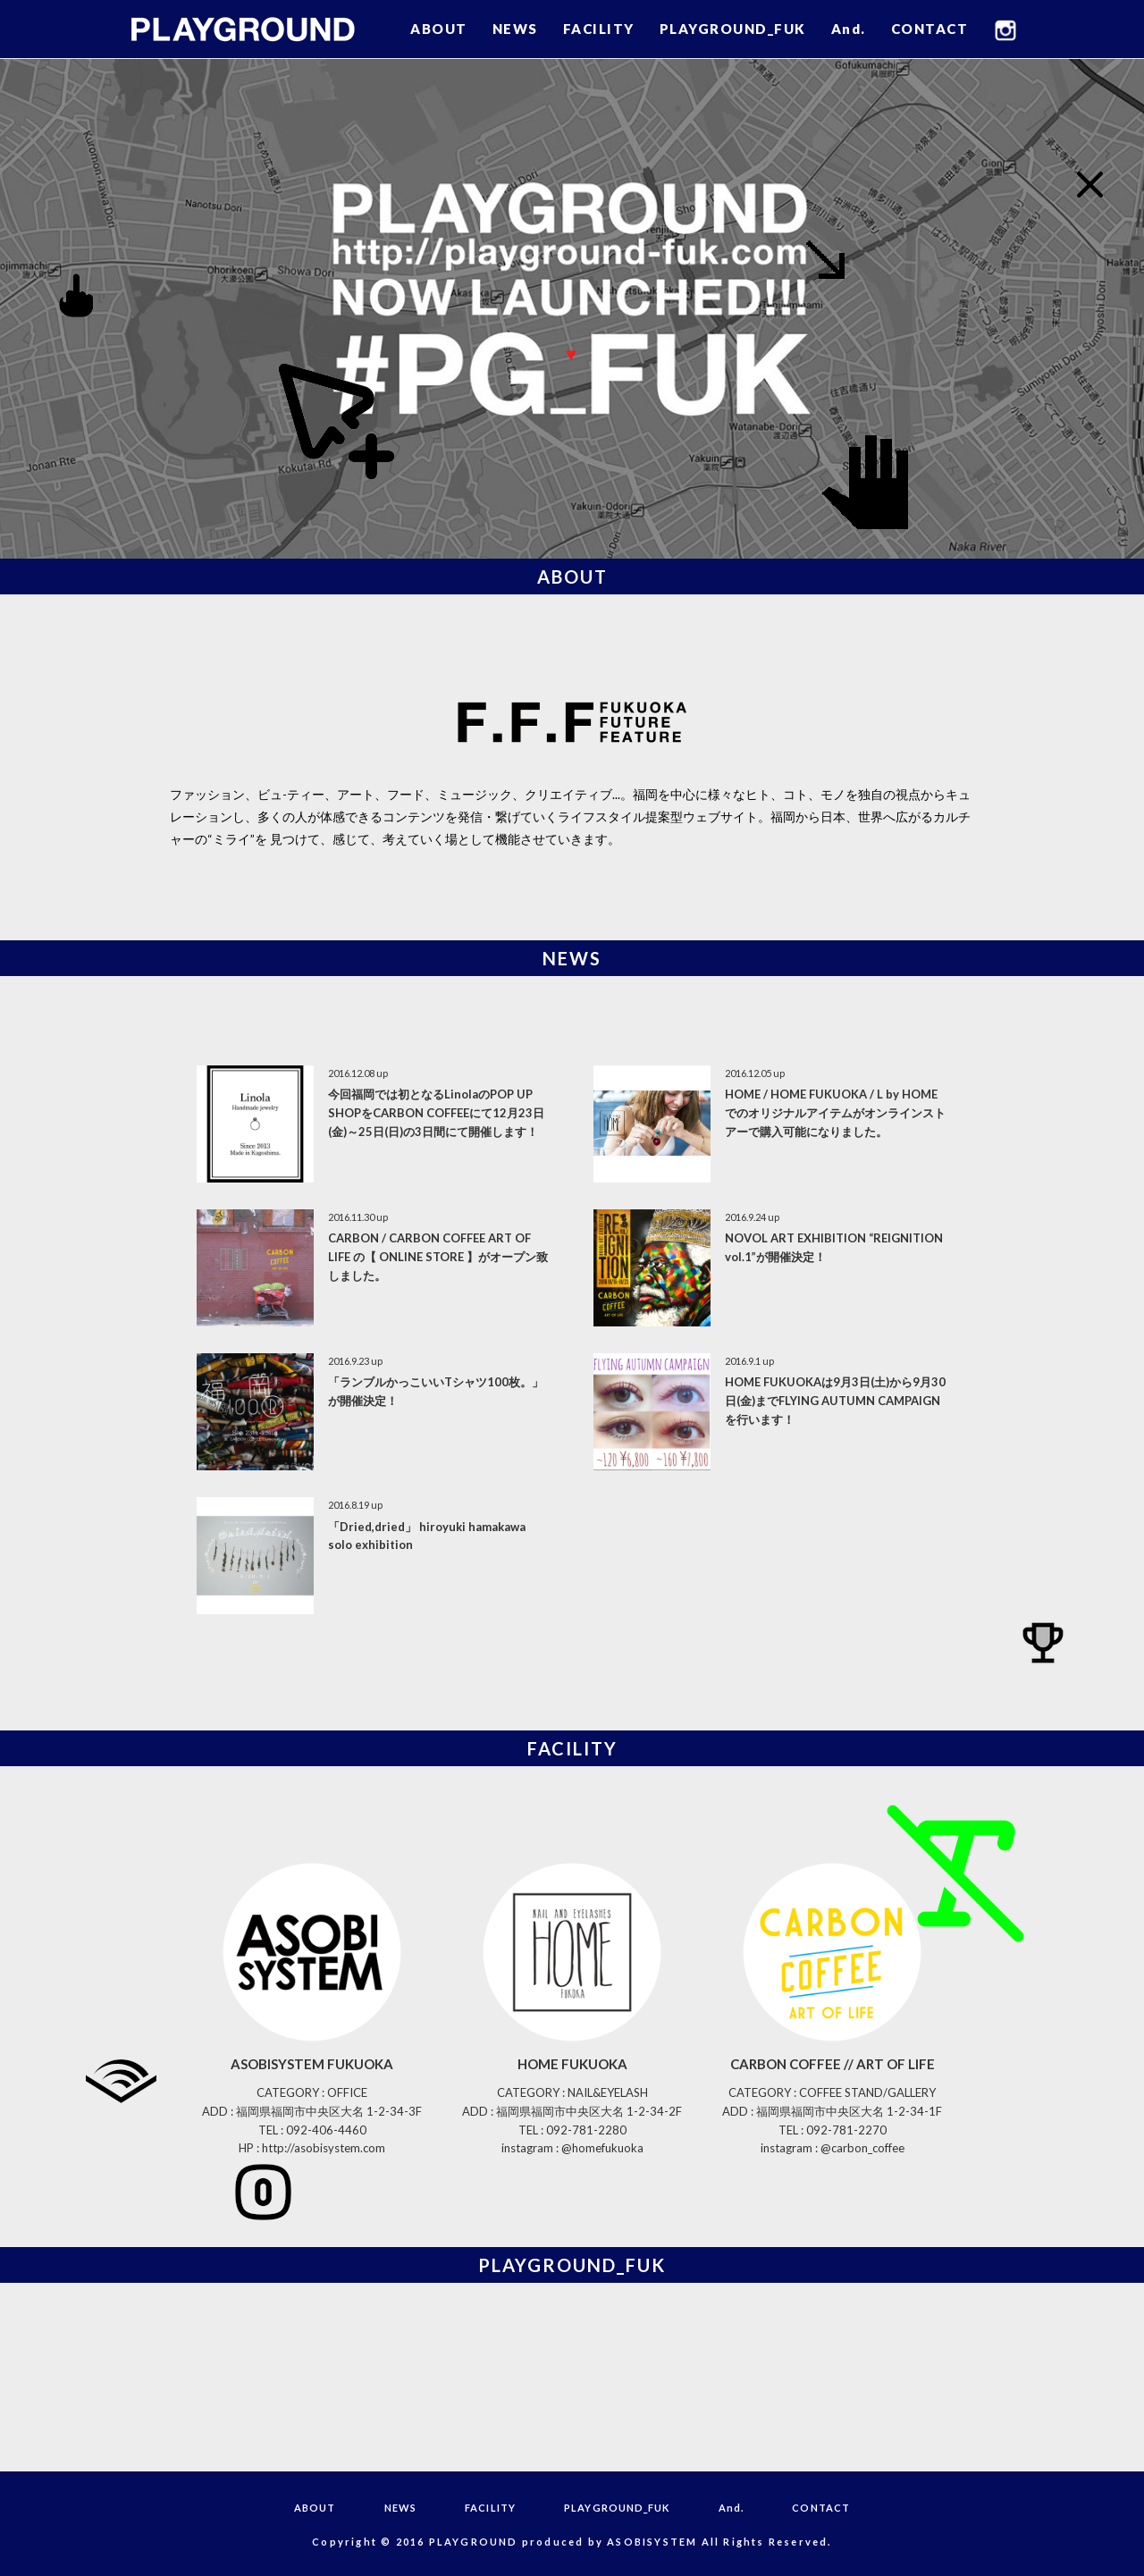  I want to click on open the Audible app, so click(121, 2081).